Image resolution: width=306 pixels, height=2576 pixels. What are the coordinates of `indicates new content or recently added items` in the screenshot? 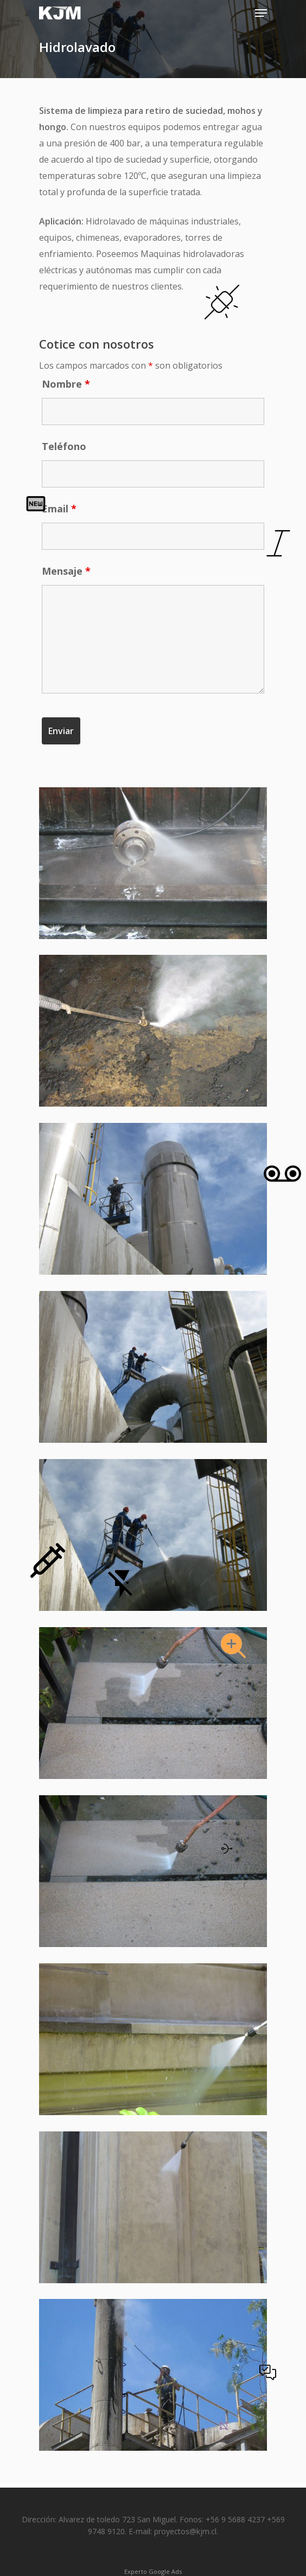 It's located at (36, 504).